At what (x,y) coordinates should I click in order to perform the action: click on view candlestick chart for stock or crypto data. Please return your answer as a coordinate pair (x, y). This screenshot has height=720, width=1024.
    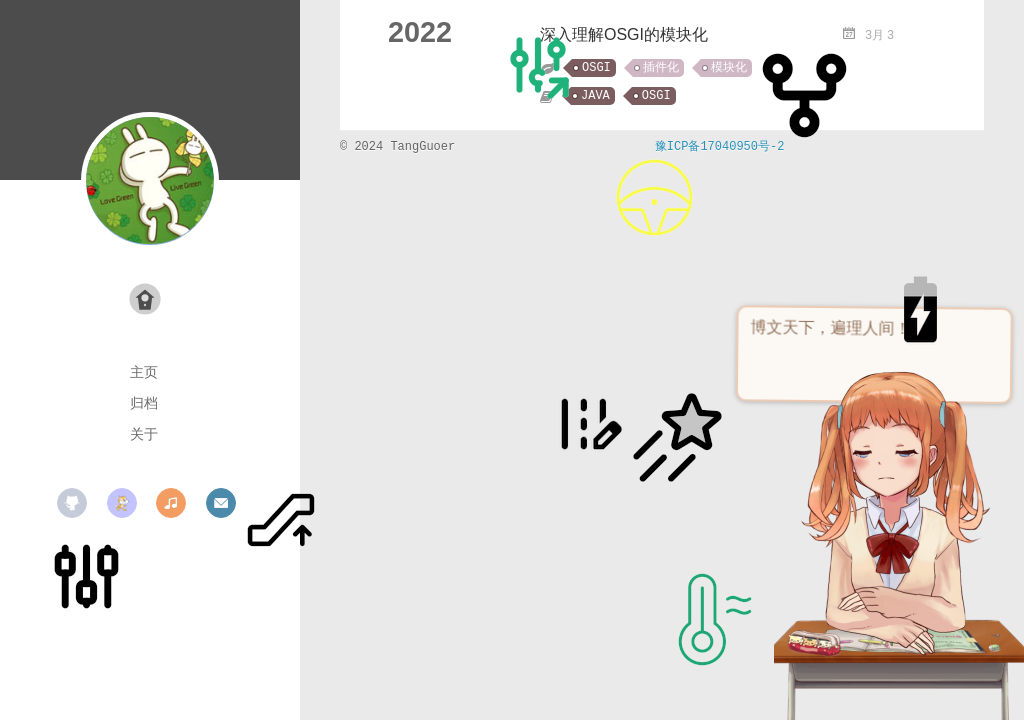
    Looking at the image, I should click on (86, 576).